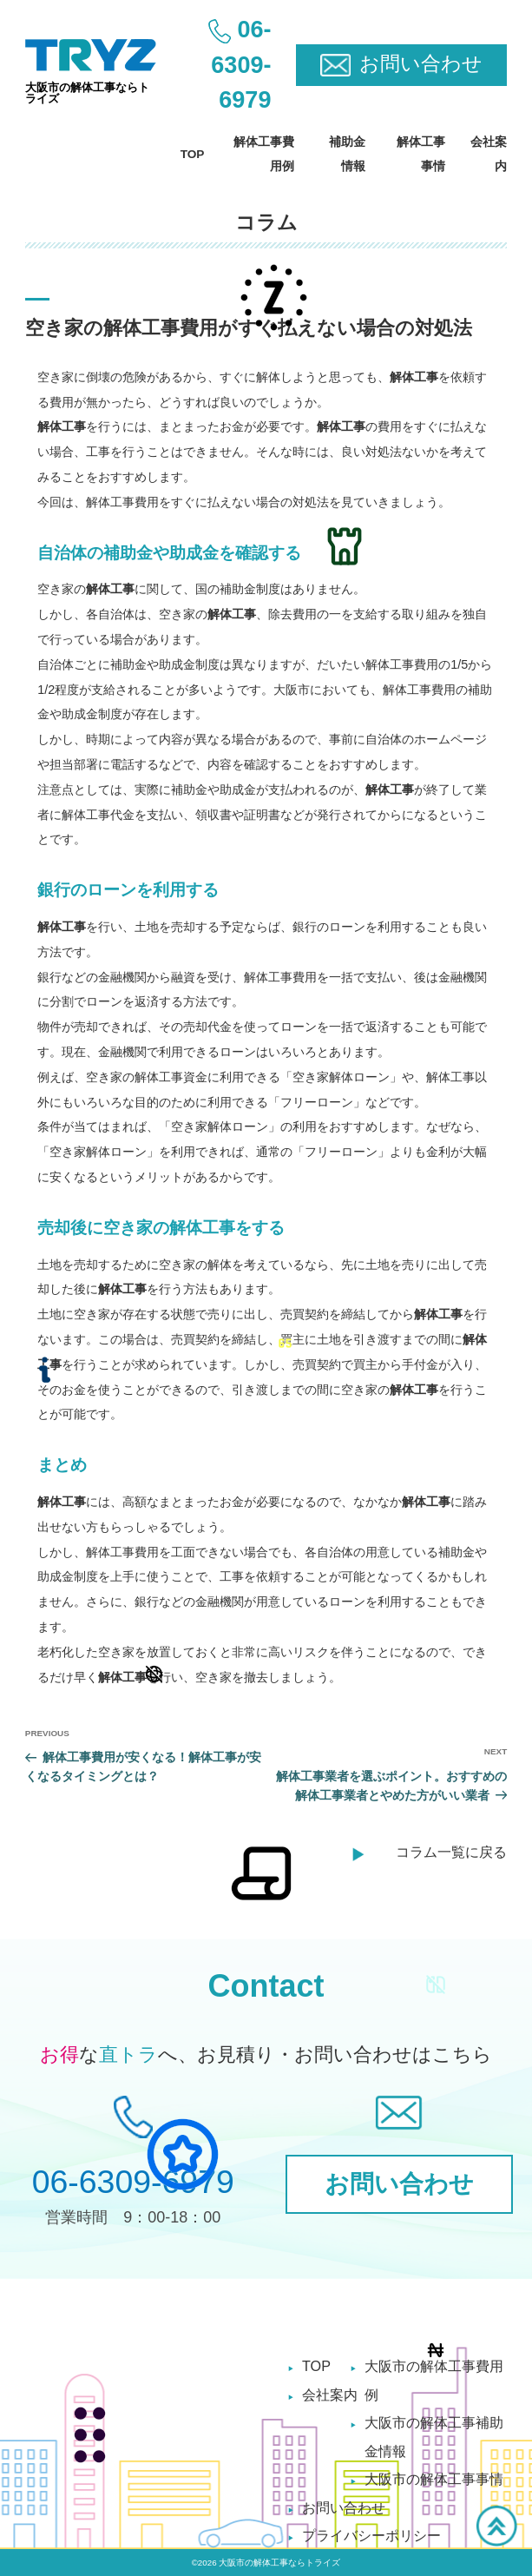  Describe the element at coordinates (285, 1343) in the screenshot. I see `displays the number 65 as a label or badge` at that location.